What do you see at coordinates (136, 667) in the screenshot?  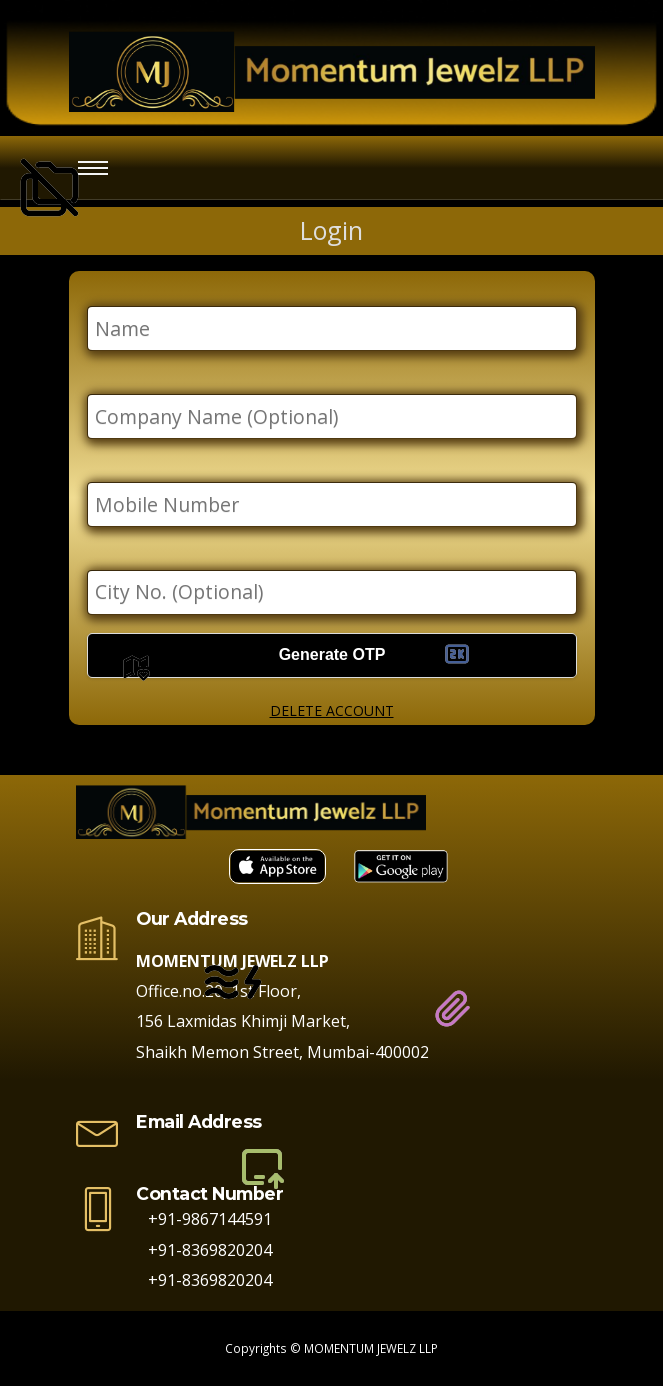 I see `view favorite locations on map` at bounding box center [136, 667].